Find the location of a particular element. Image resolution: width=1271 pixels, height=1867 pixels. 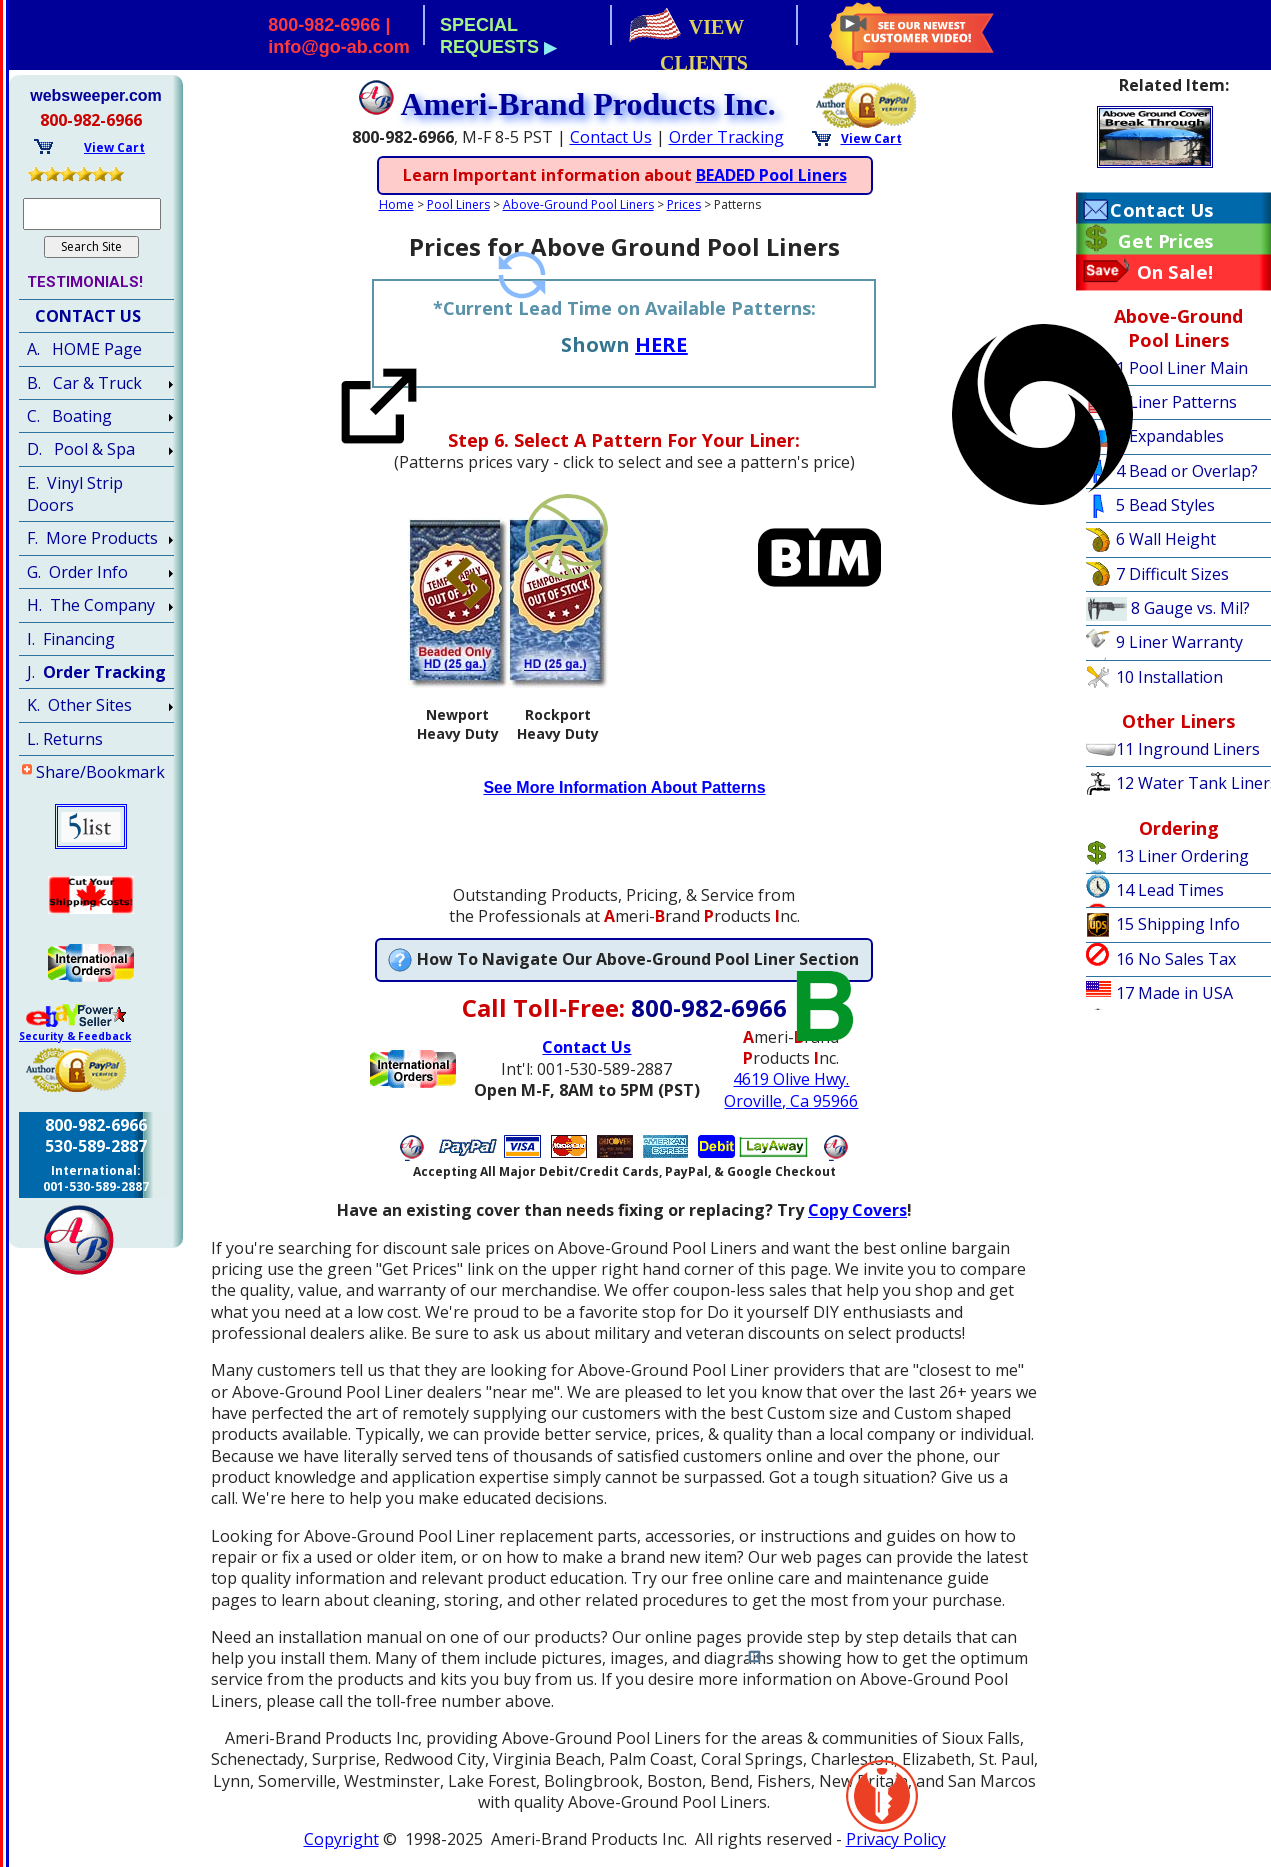

deepmind company logo is located at coordinates (1042, 414).